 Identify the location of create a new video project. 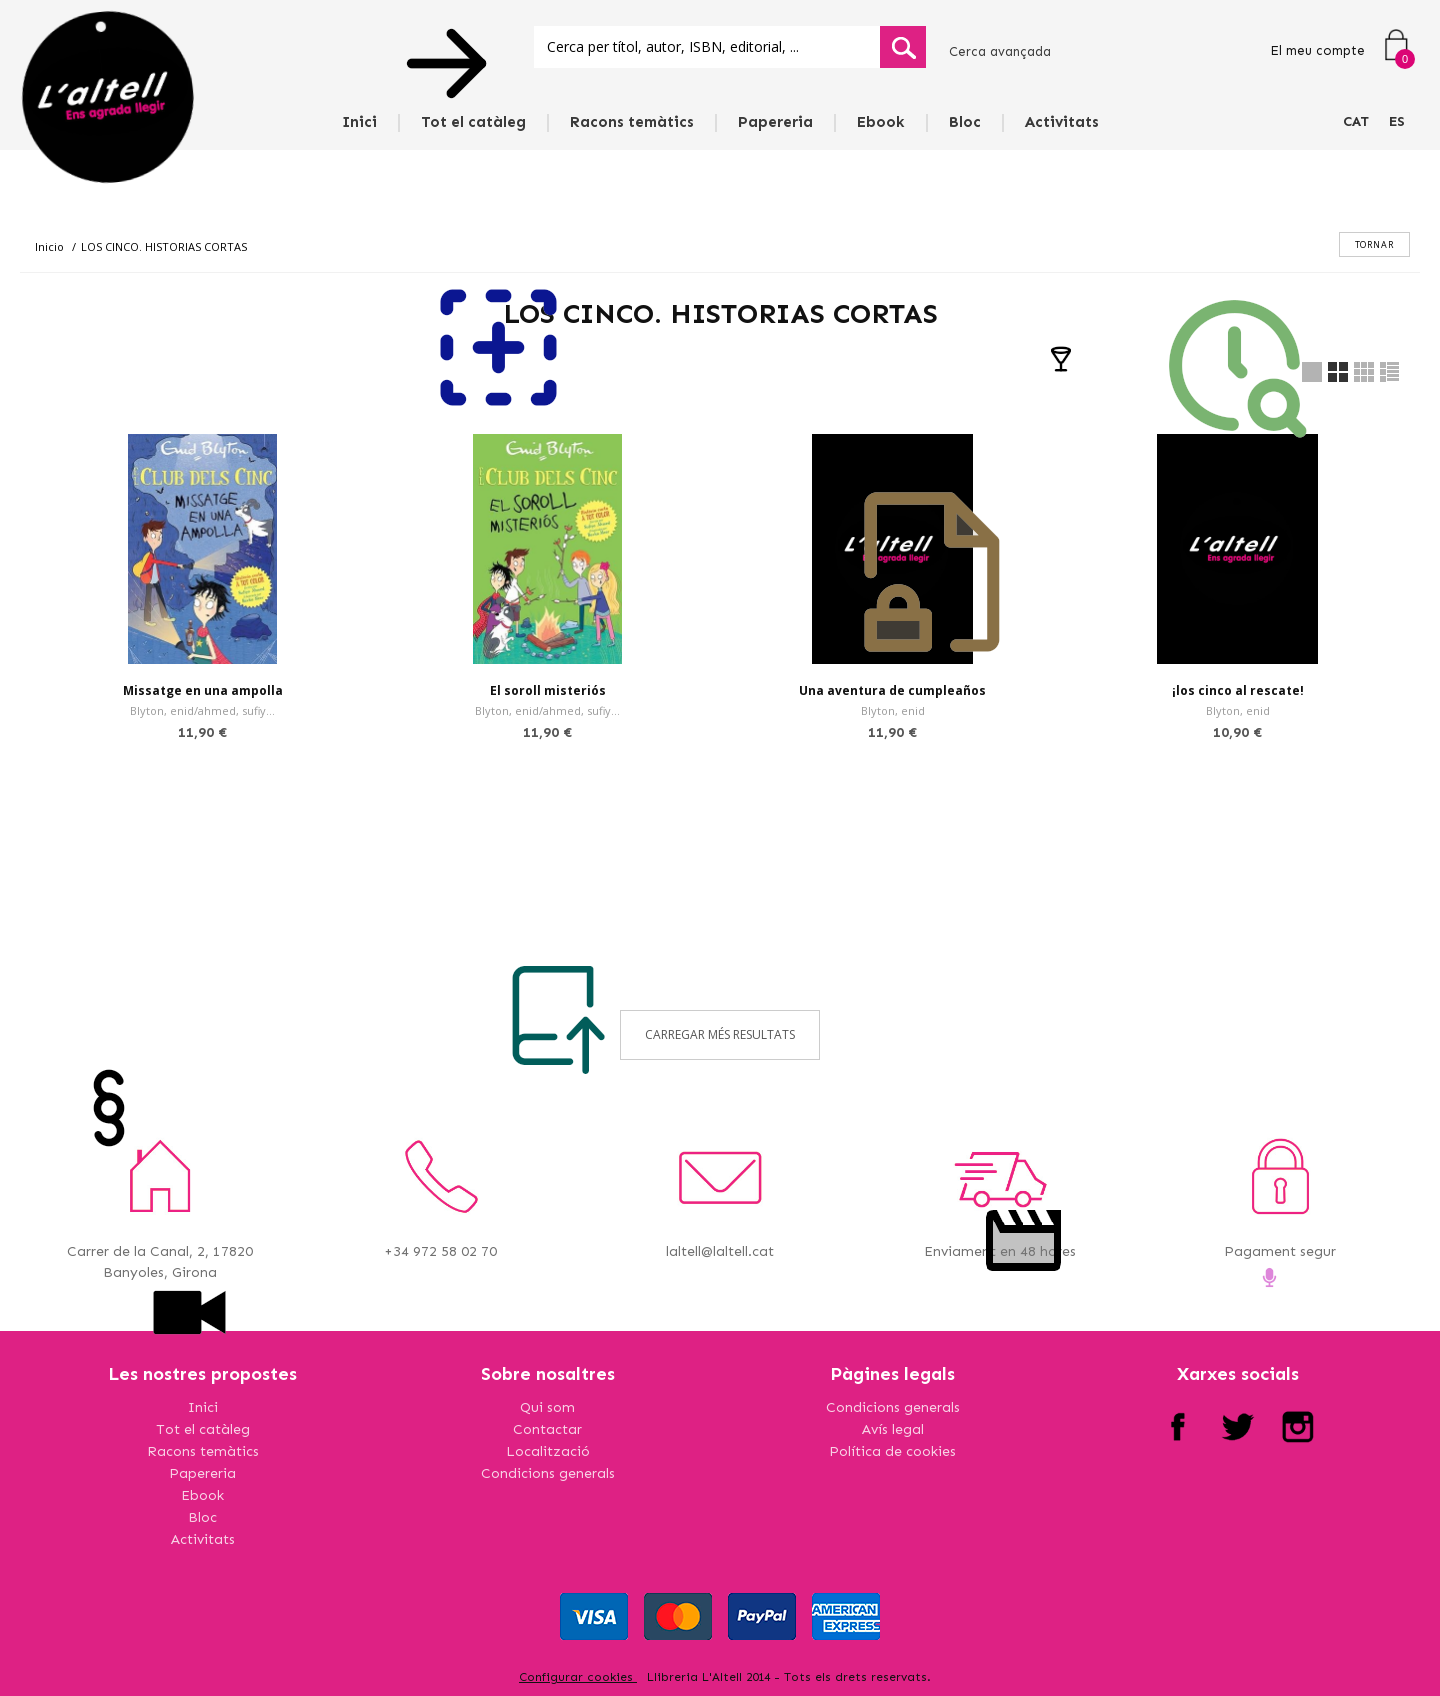
(1023, 1240).